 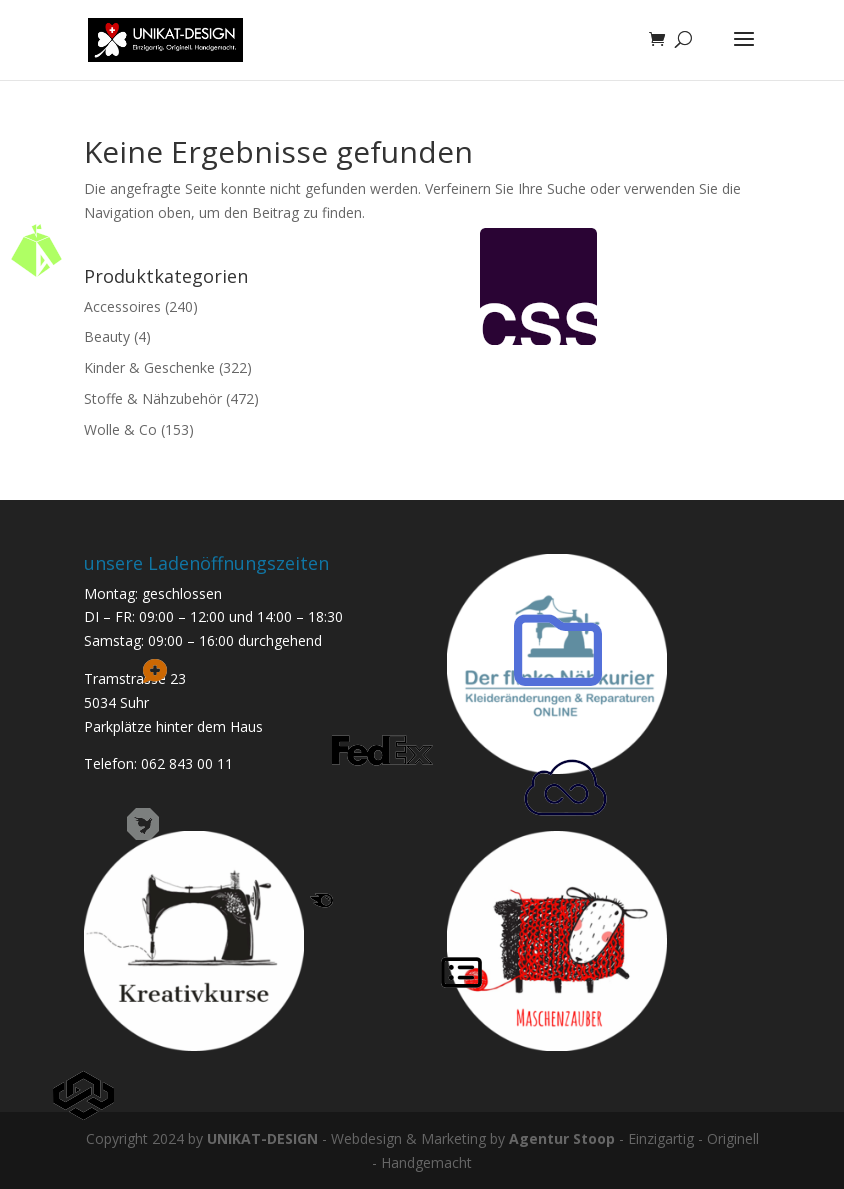 What do you see at coordinates (461, 972) in the screenshot?
I see `view list details or summary` at bounding box center [461, 972].